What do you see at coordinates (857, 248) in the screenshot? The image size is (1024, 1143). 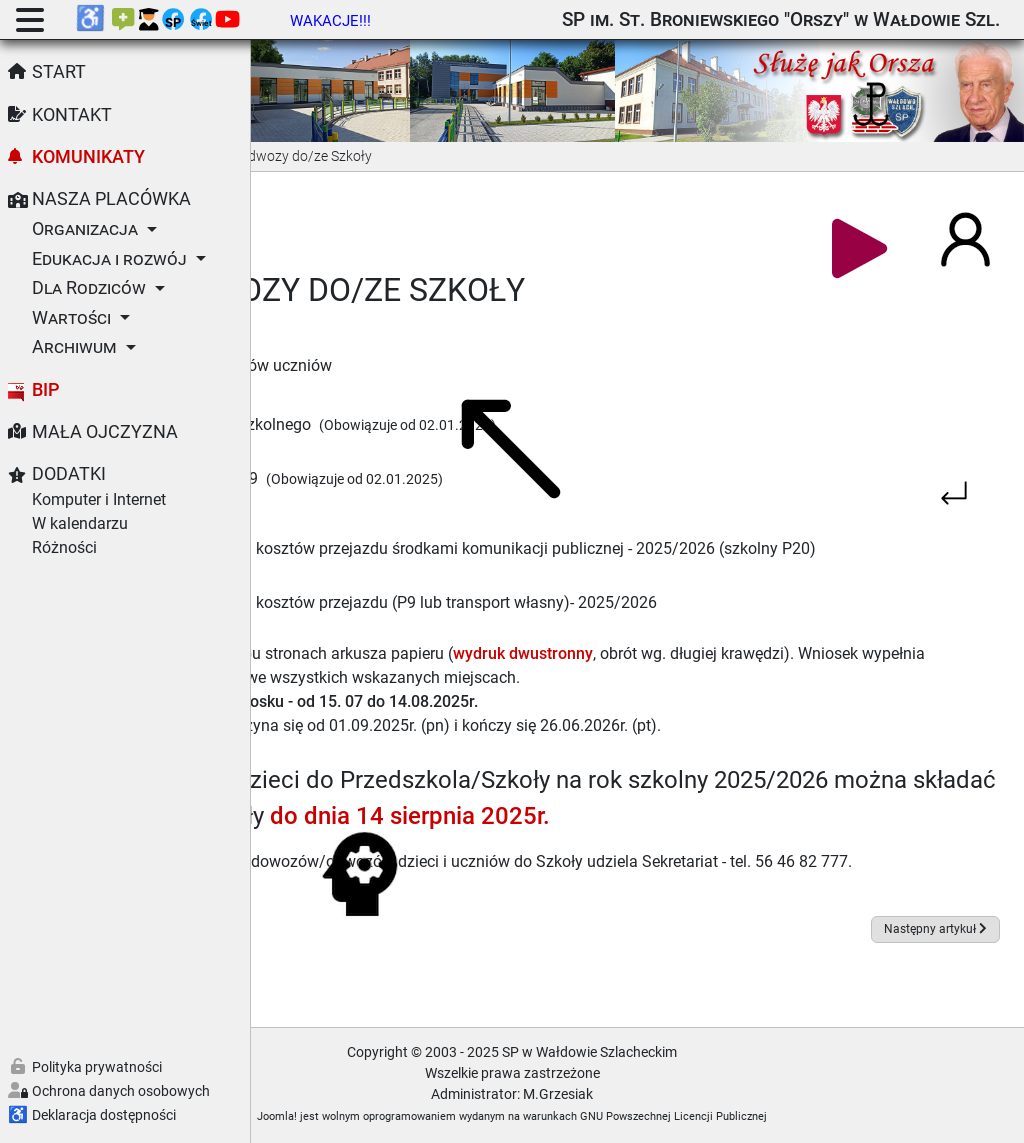 I see `play media or video content` at bounding box center [857, 248].